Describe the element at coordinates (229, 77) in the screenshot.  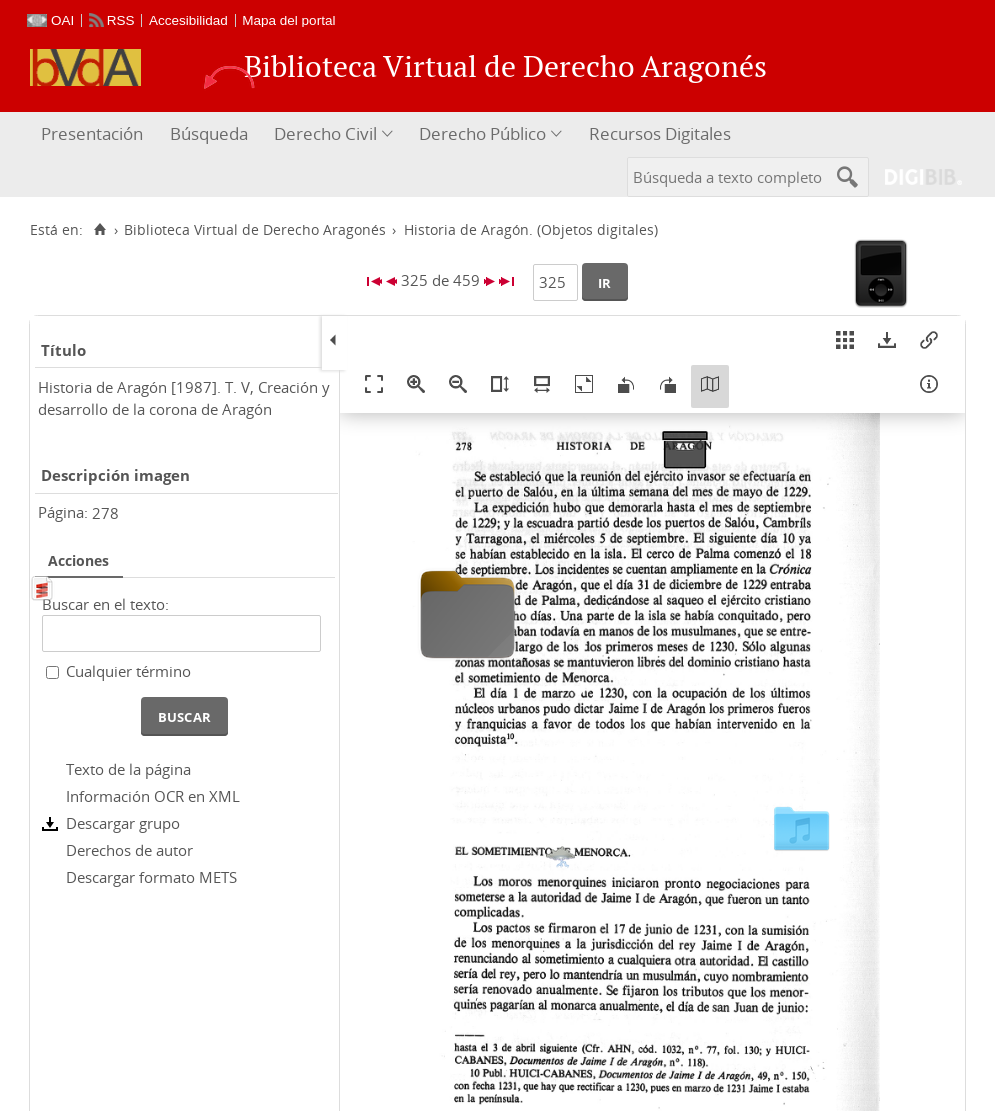
I see `undo the last action` at that location.